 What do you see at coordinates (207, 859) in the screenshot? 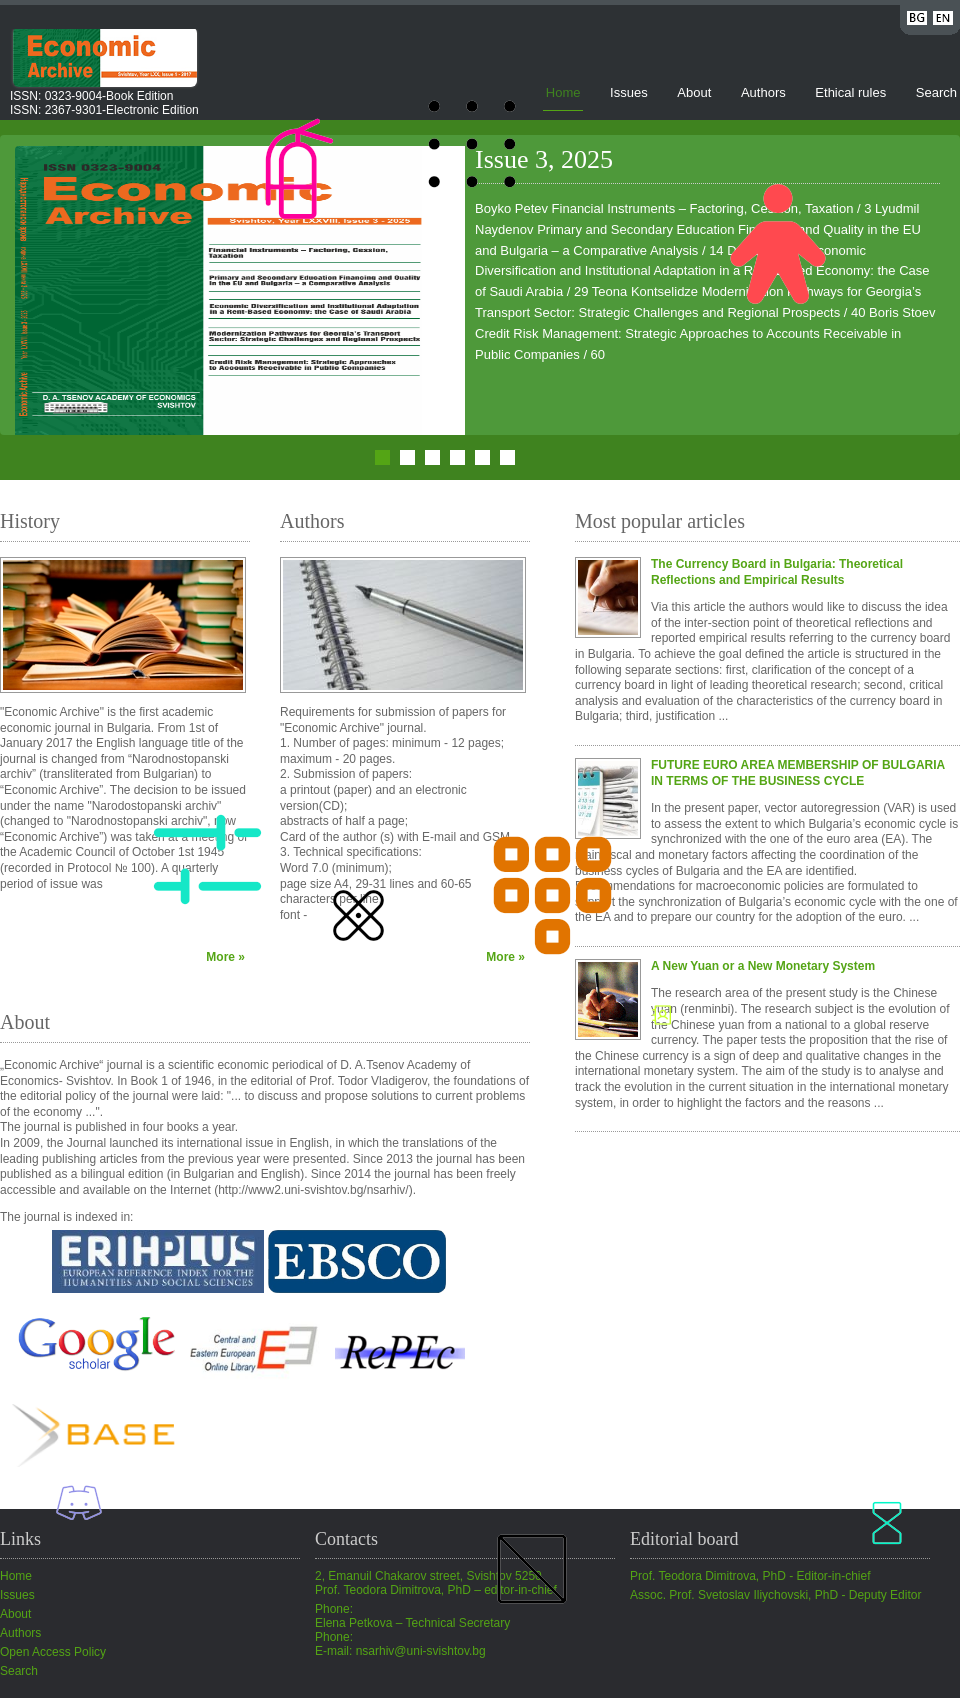
I see `adjust settings or preferences` at bounding box center [207, 859].